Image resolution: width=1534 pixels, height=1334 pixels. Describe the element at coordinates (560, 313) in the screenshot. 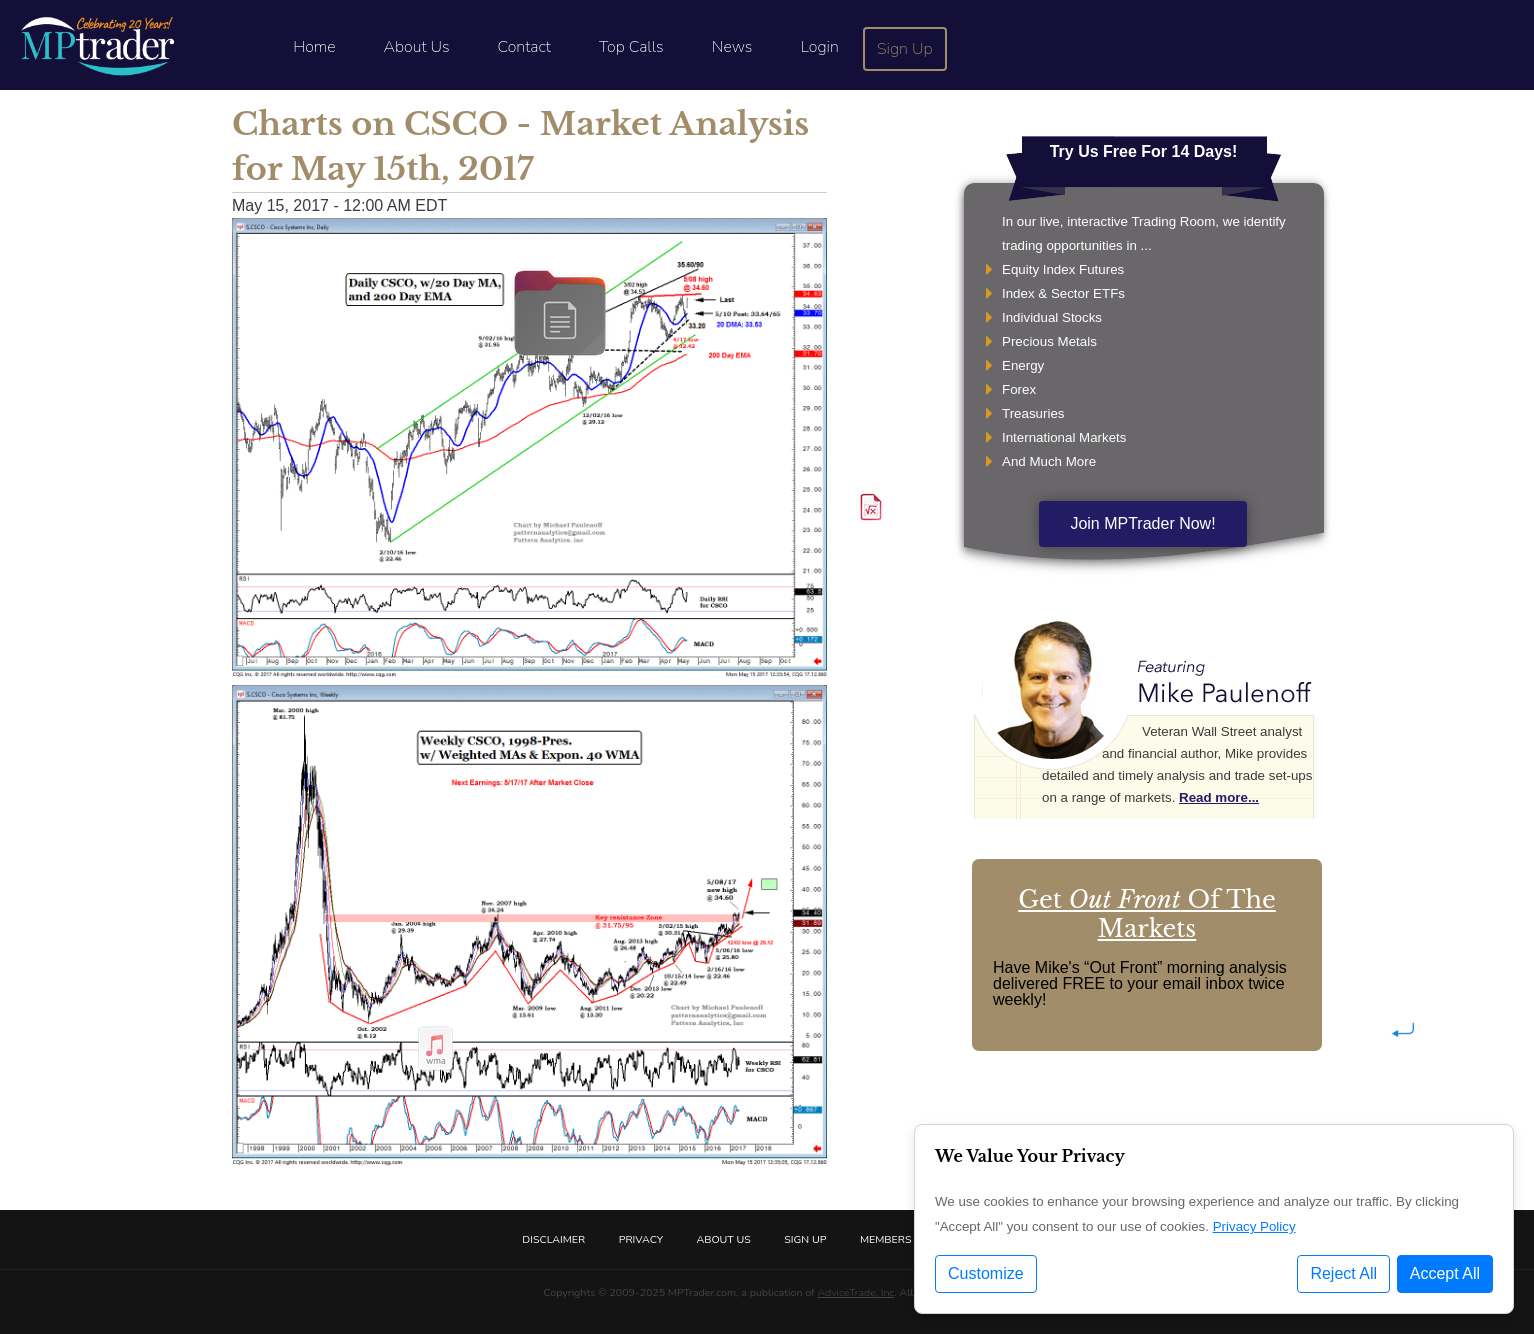

I see `open your documents folder` at that location.